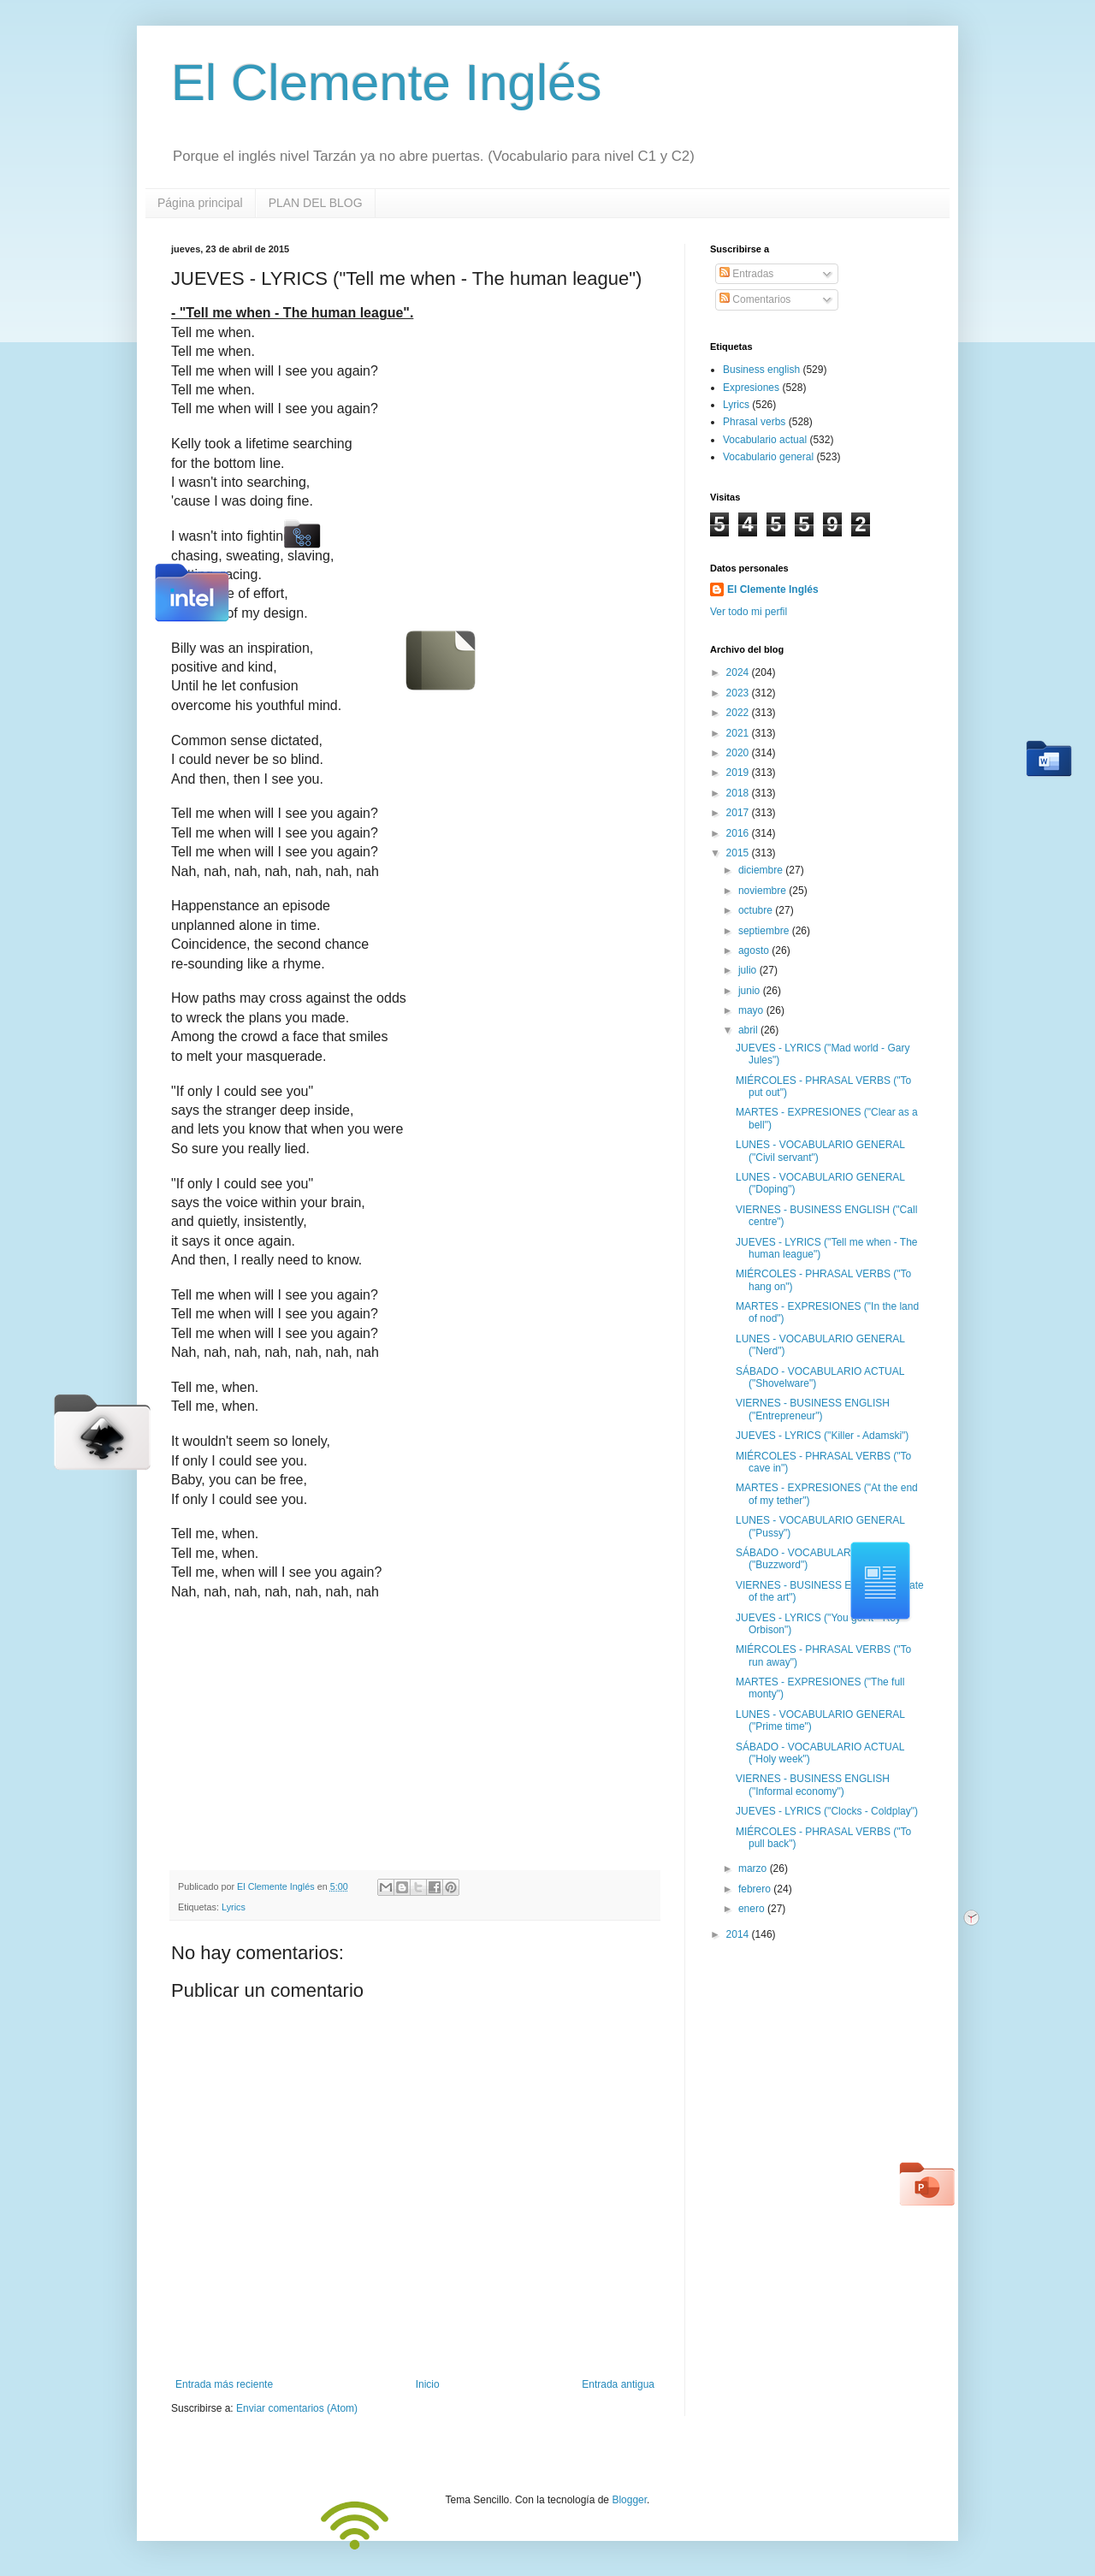 The image size is (1095, 2576). What do you see at coordinates (302, 535) in the screenshot?
I see `folder containing github actions workflows` at bounding box center [302, 535].